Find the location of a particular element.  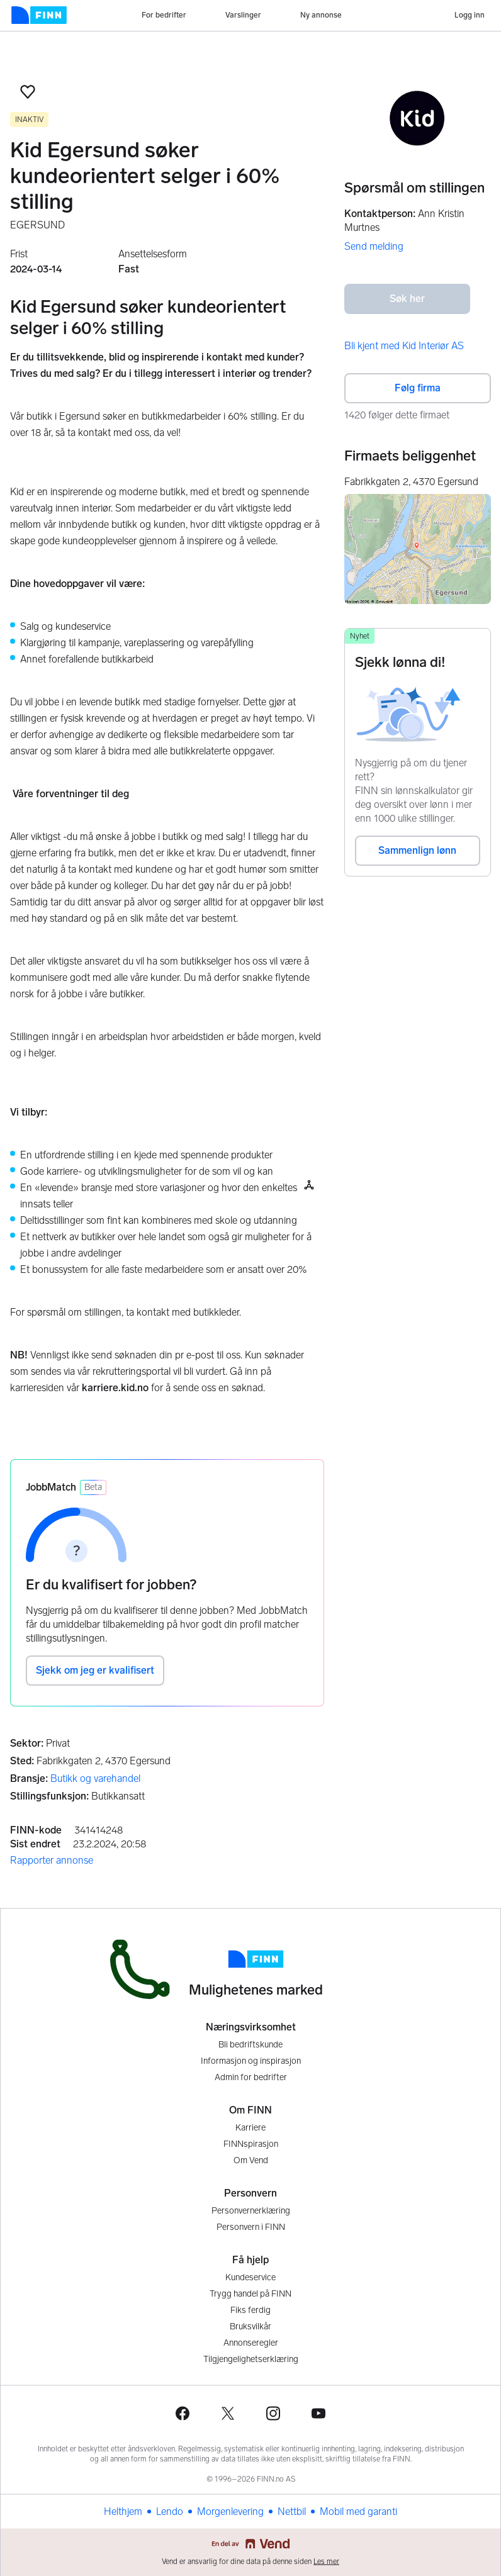

access social network connections is located at coordinates (309, 1185).